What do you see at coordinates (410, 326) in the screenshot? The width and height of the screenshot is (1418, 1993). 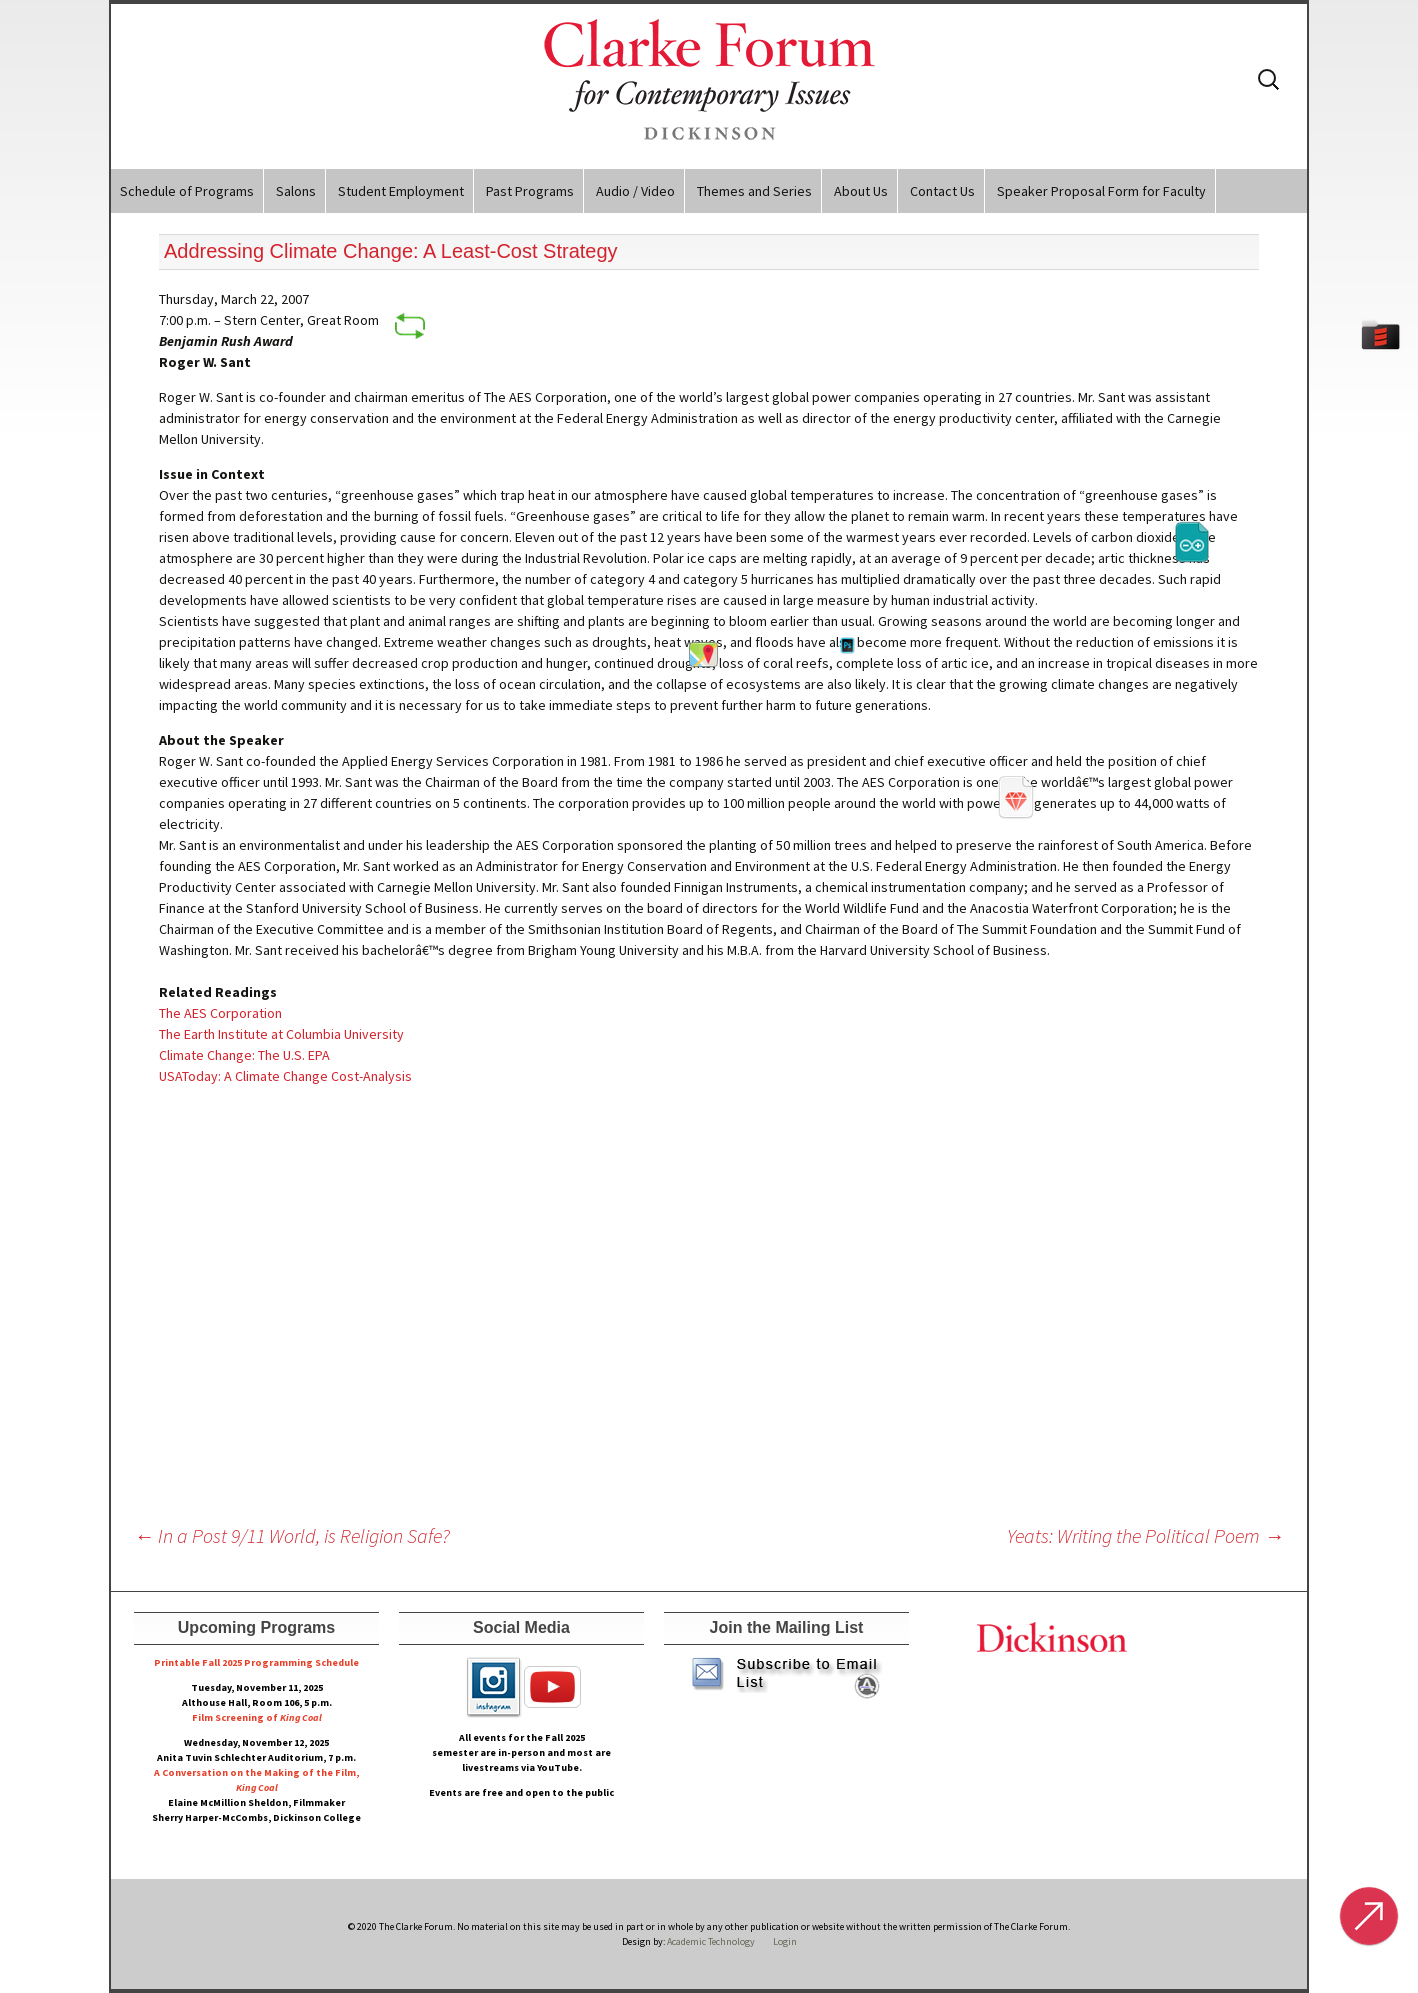 I see `sync or refresh email messages` at bounding box center [410, 326].